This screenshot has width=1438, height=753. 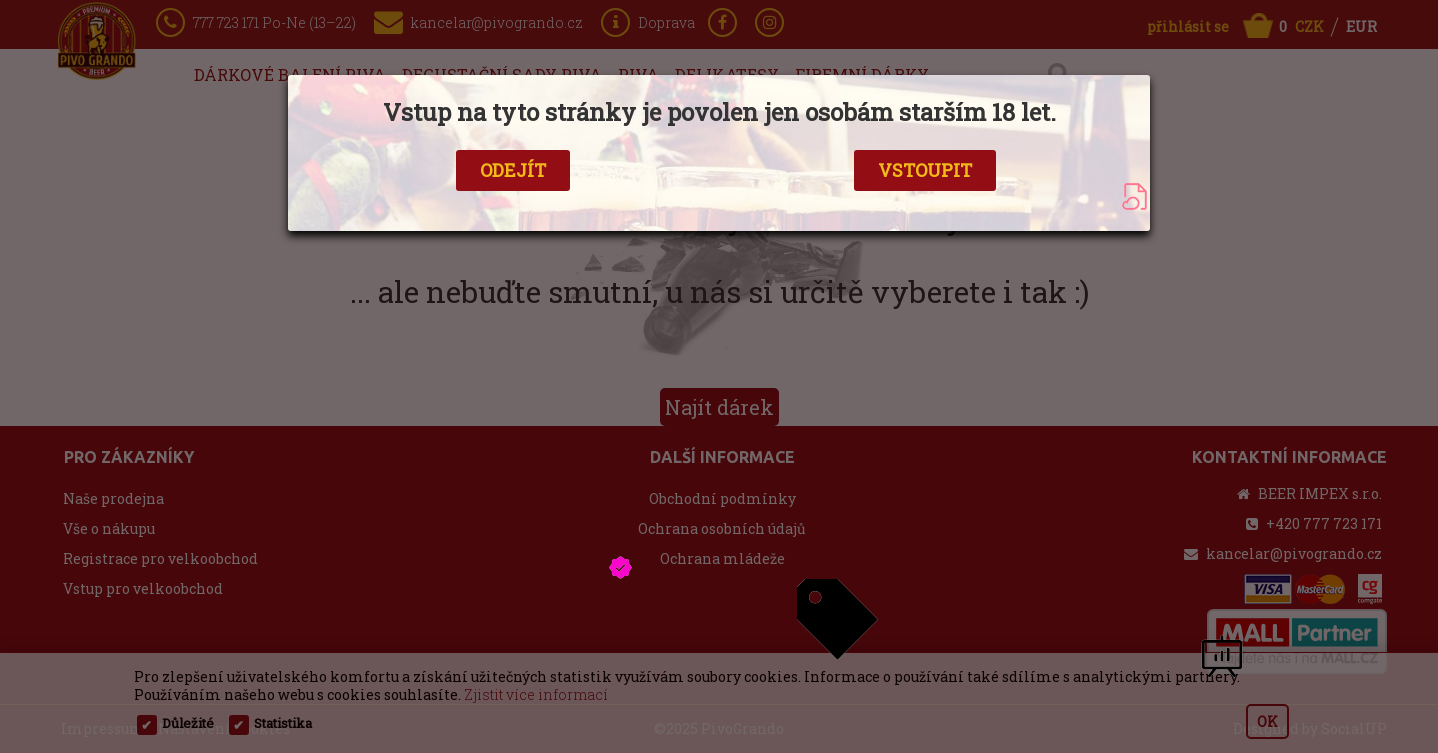 What do you see at coordinates (837, 619) in the screenshot?
I see `add a tag or label to an item` at bounding box center [837, 619].